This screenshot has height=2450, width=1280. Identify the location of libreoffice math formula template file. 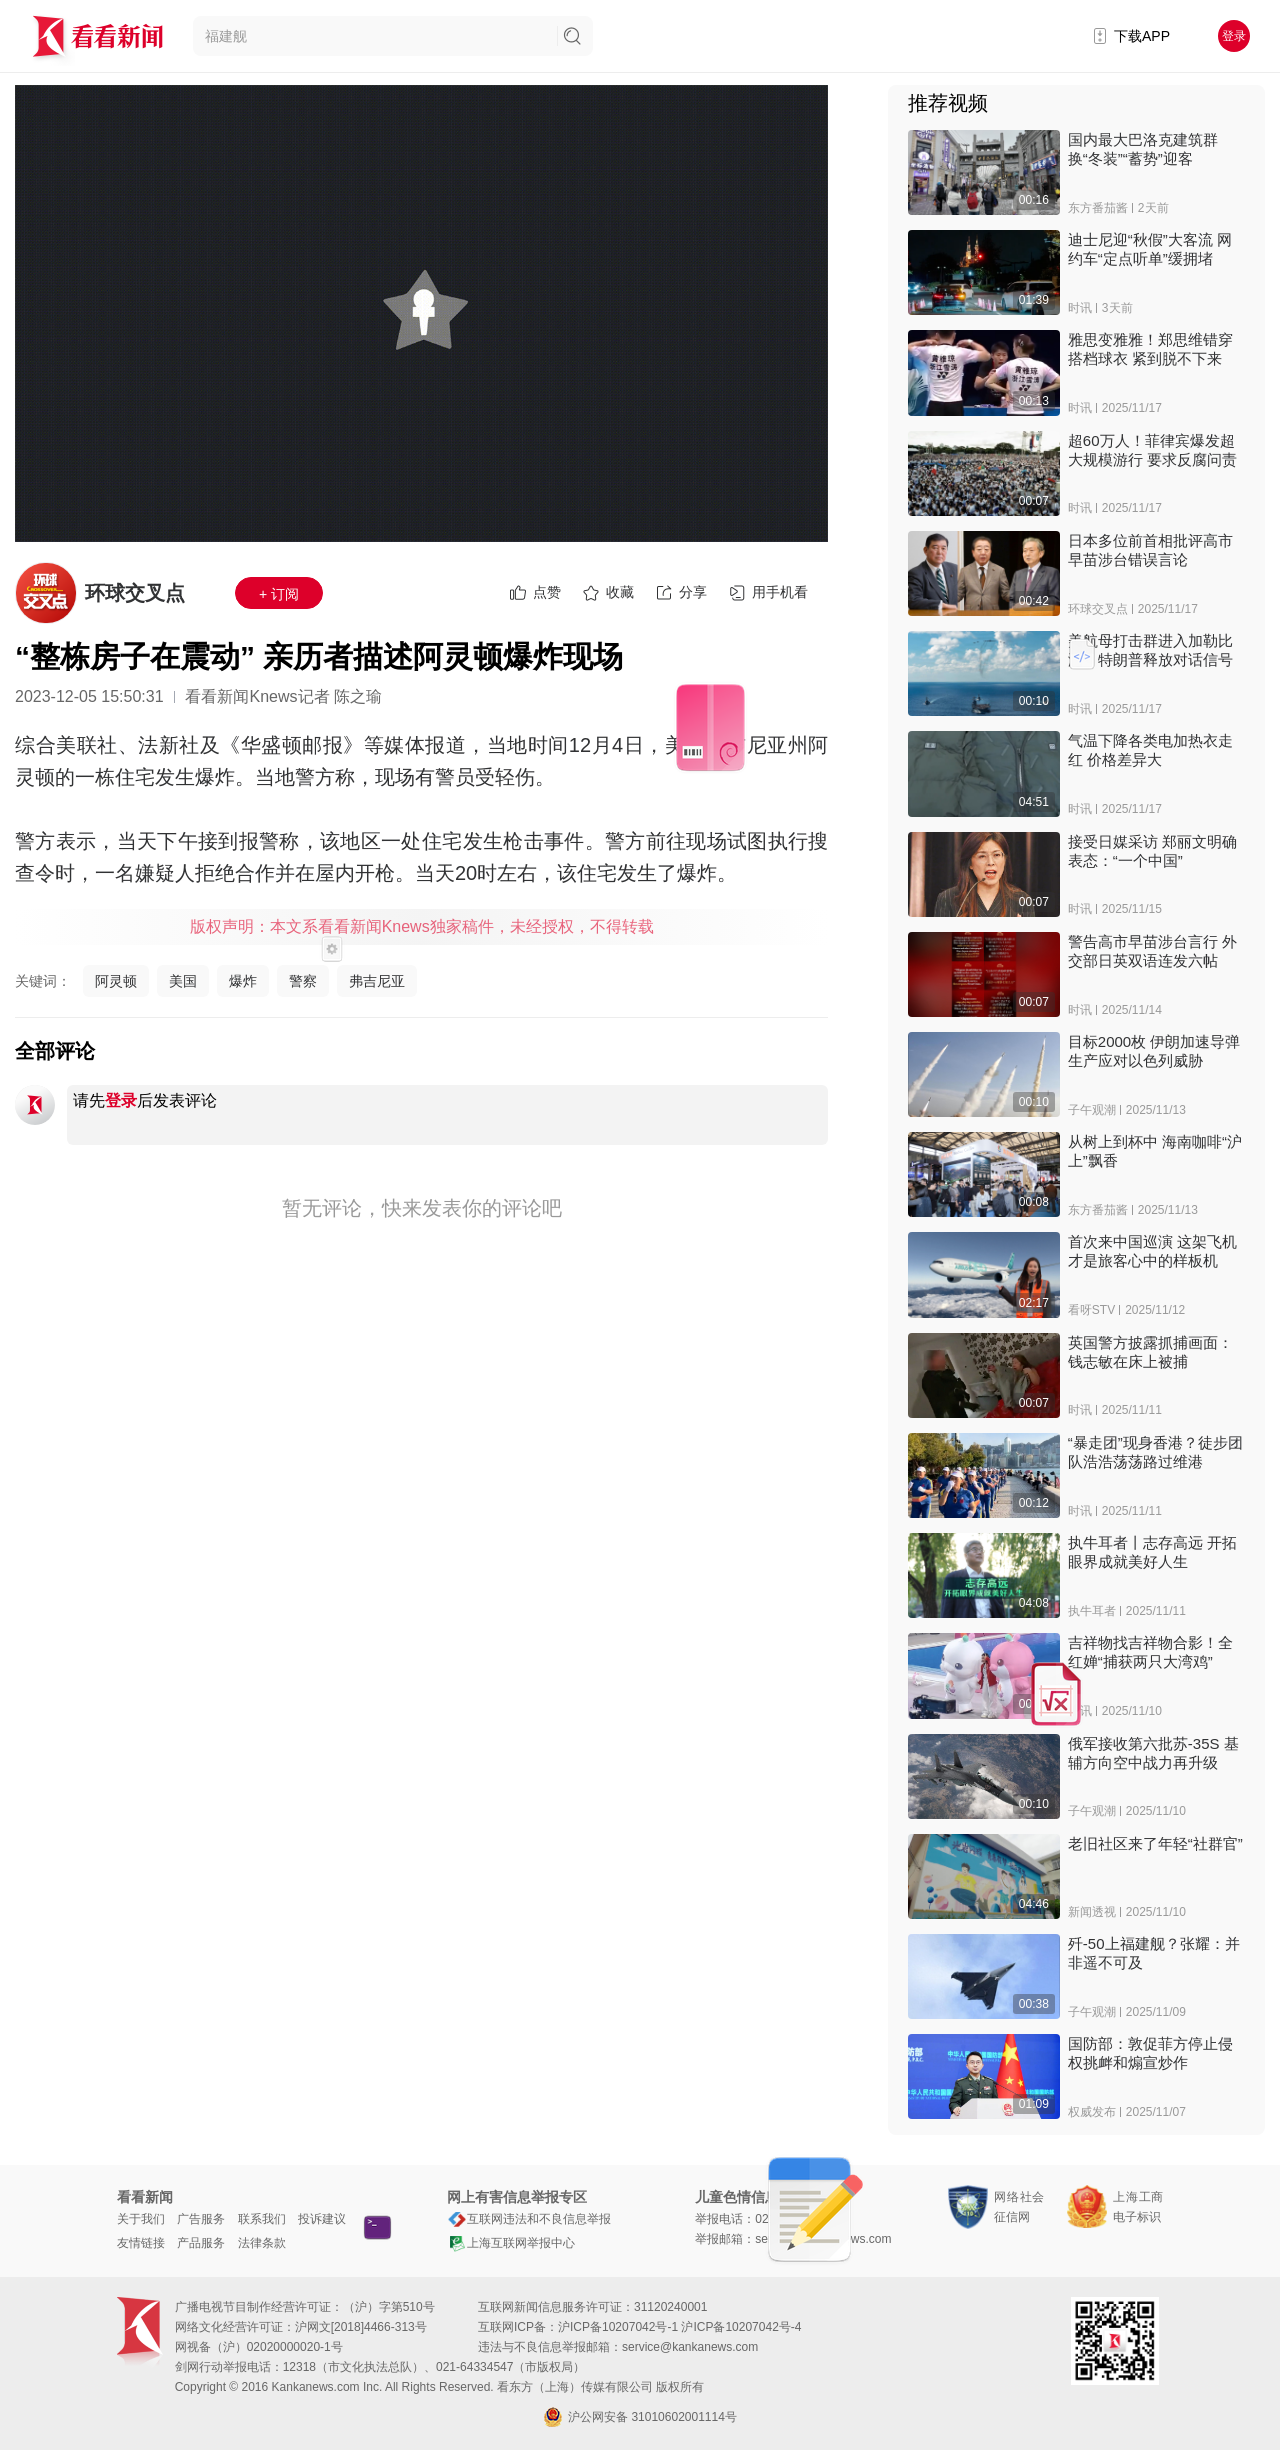
(1056, 1694).